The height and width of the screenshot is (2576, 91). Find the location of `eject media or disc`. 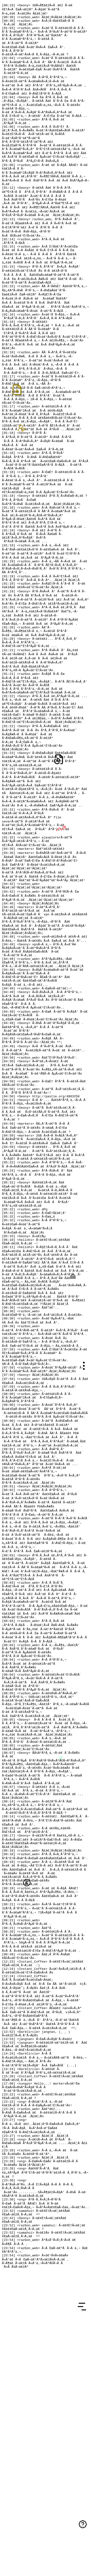

eject media or disc is located at coordinates (73, 1276).